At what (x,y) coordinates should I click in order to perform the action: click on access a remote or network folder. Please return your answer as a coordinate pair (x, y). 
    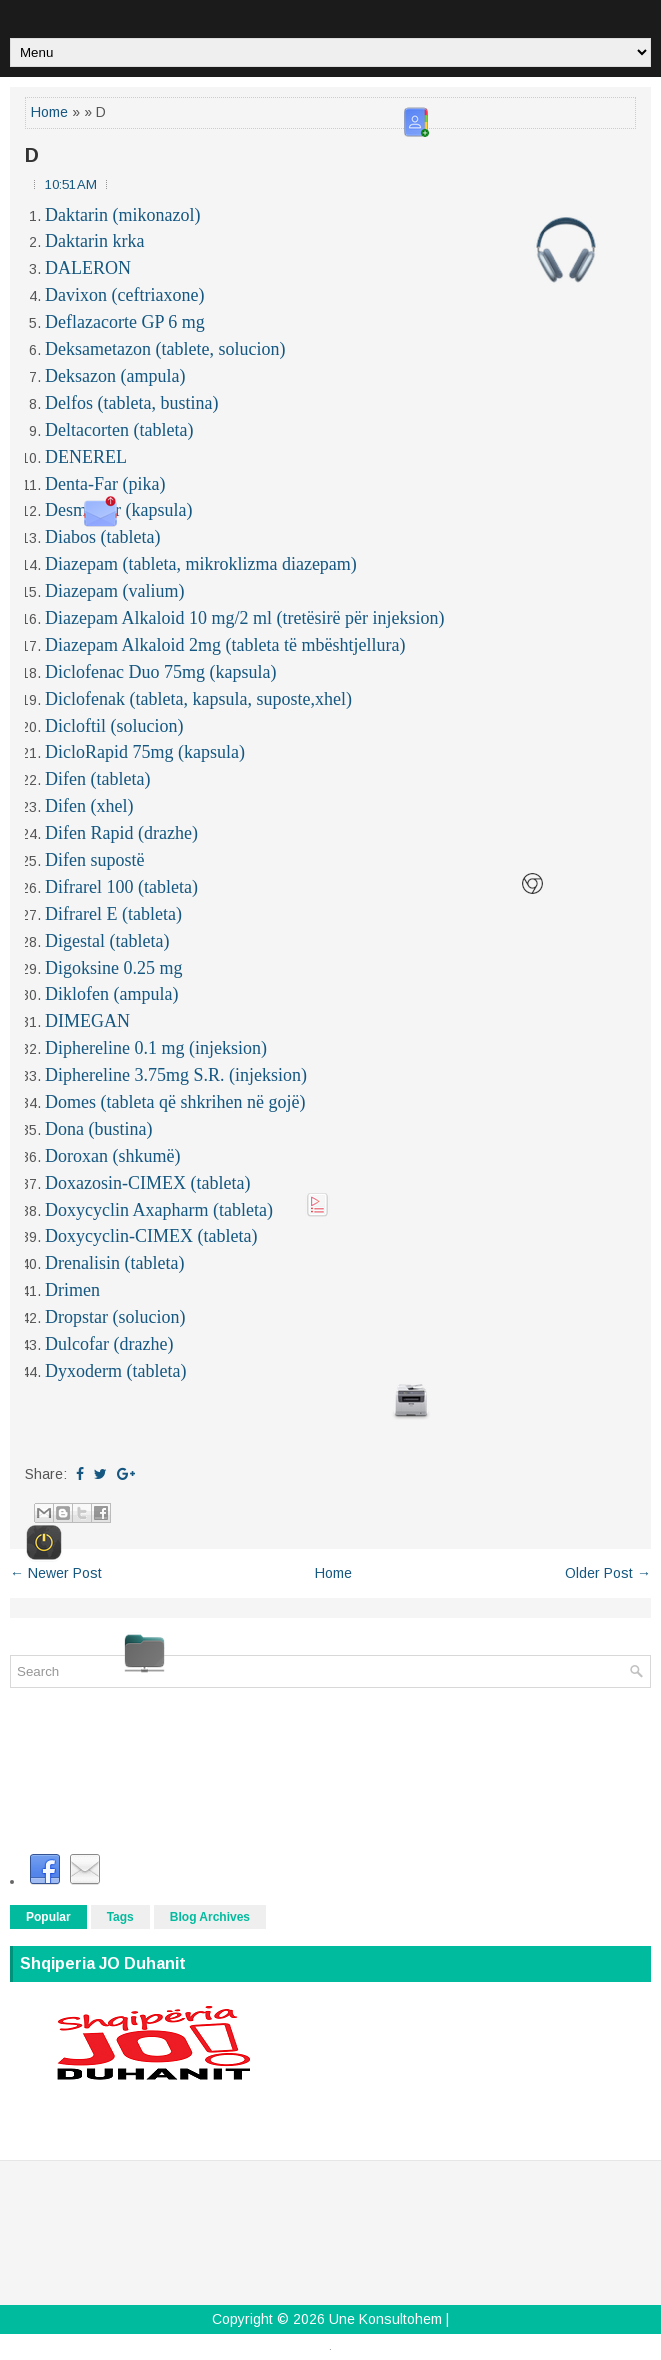
    Looking at the image, I should click on (144, 1652).